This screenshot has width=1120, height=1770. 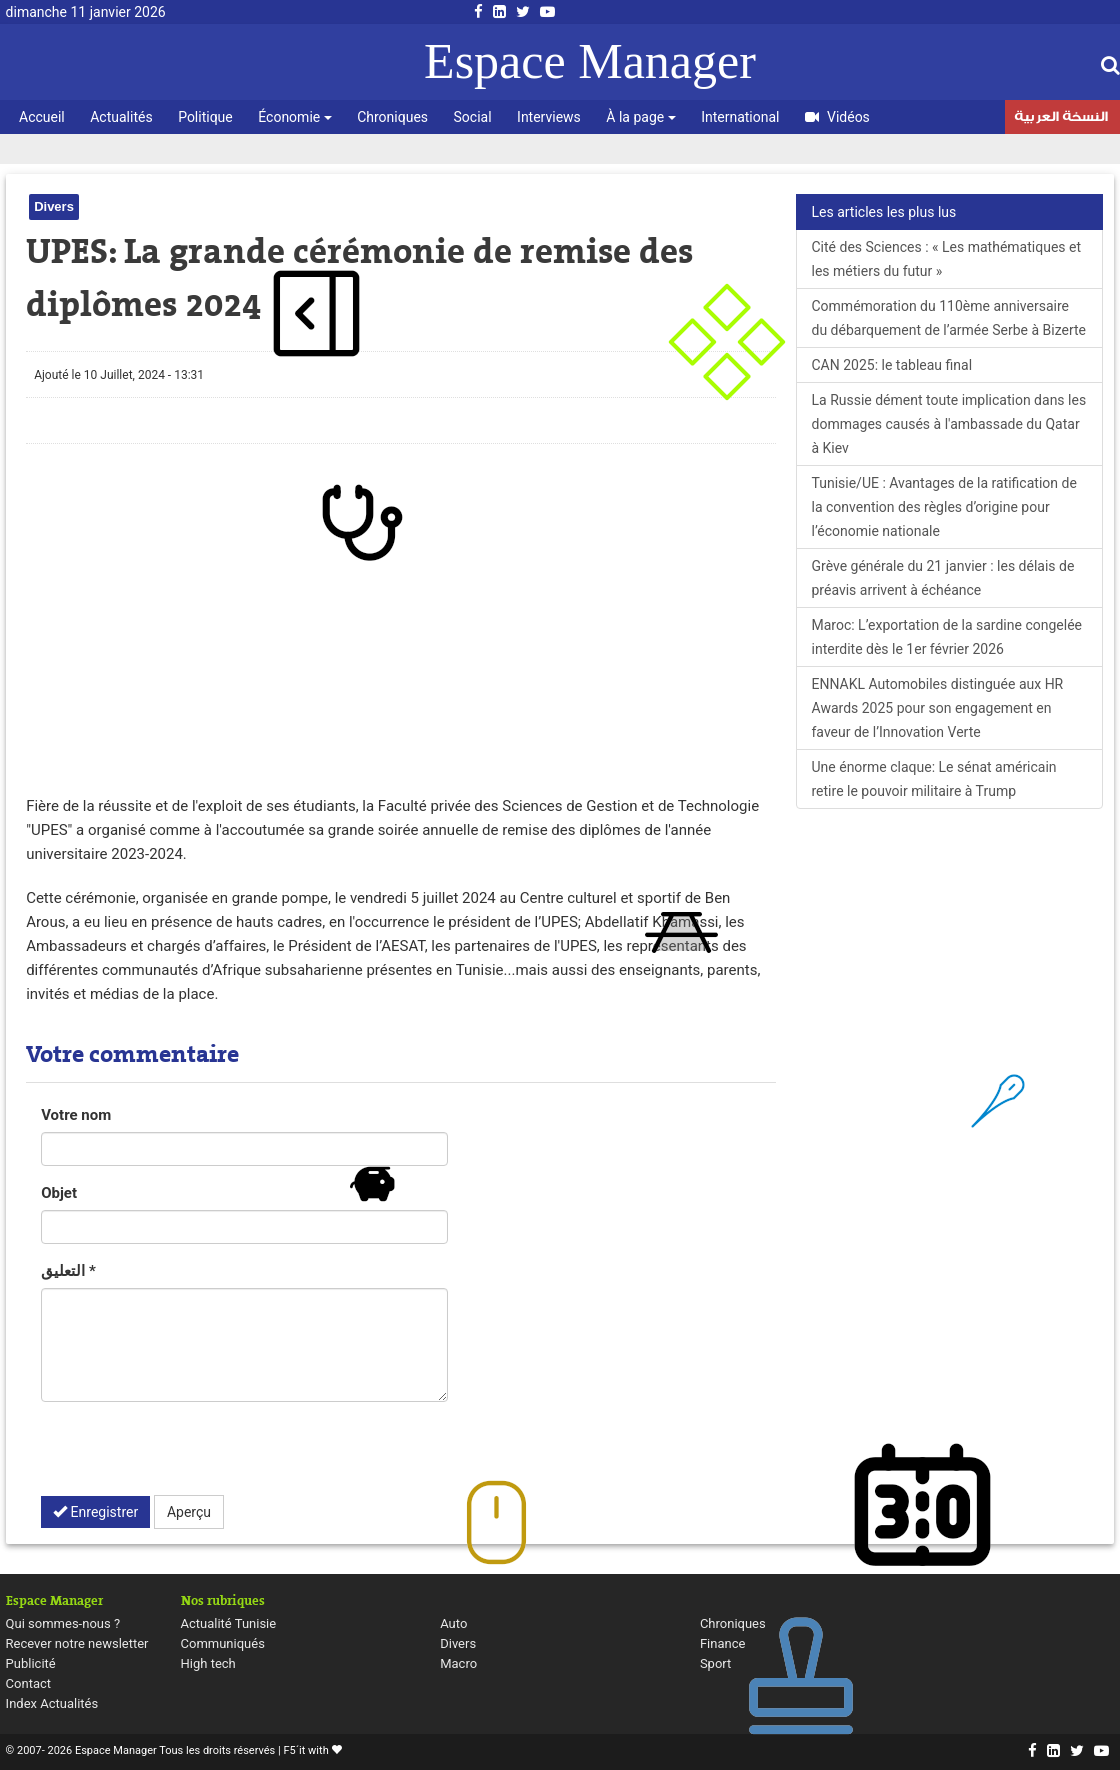 What do you see at coordinates (998, 1101) in the screenshot?
I see `access sewing or crafting tools` at bounding box center [998, 1101].